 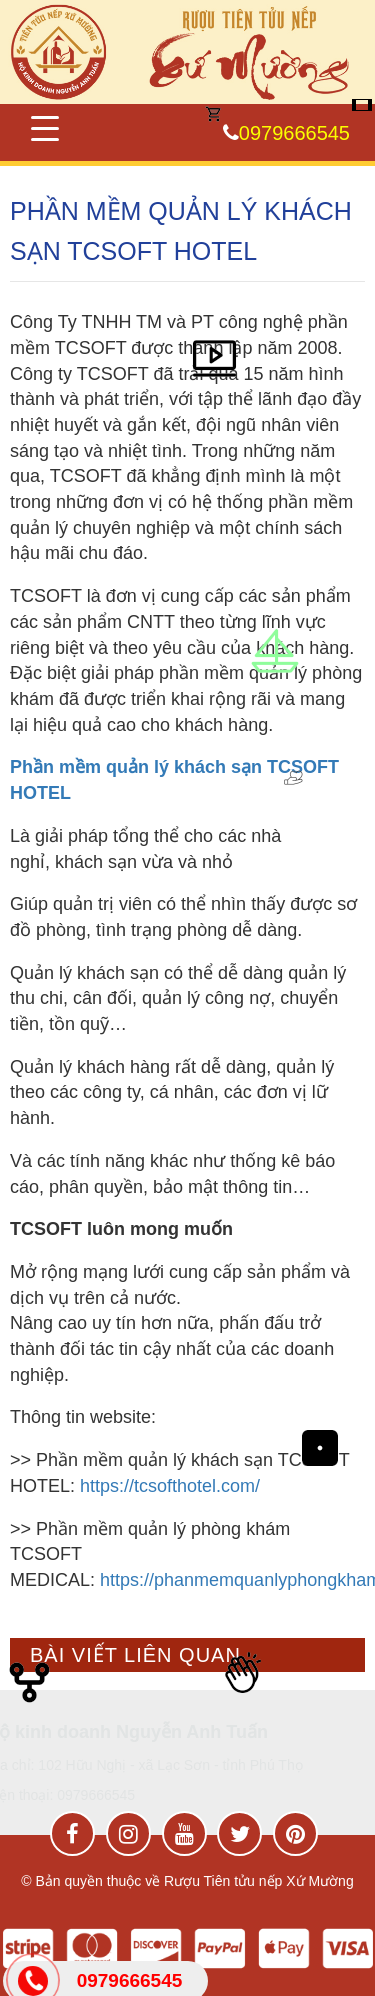 What do you see at coordinates (242, 1672) in the screenshot?
I see `applaud or show appreciation` at bounding box center [242, 1672].